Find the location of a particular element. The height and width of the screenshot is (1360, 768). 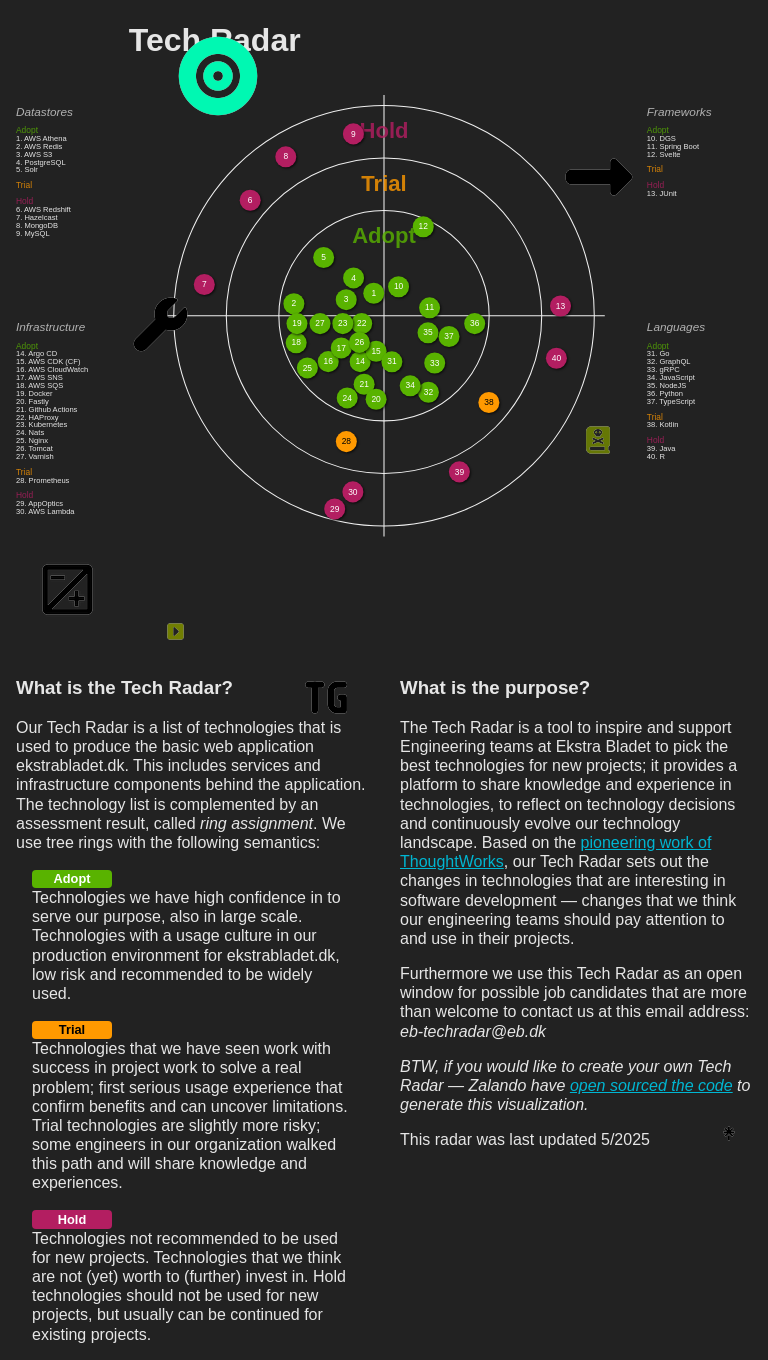

play media or video content is located at coordinates (175, 631).